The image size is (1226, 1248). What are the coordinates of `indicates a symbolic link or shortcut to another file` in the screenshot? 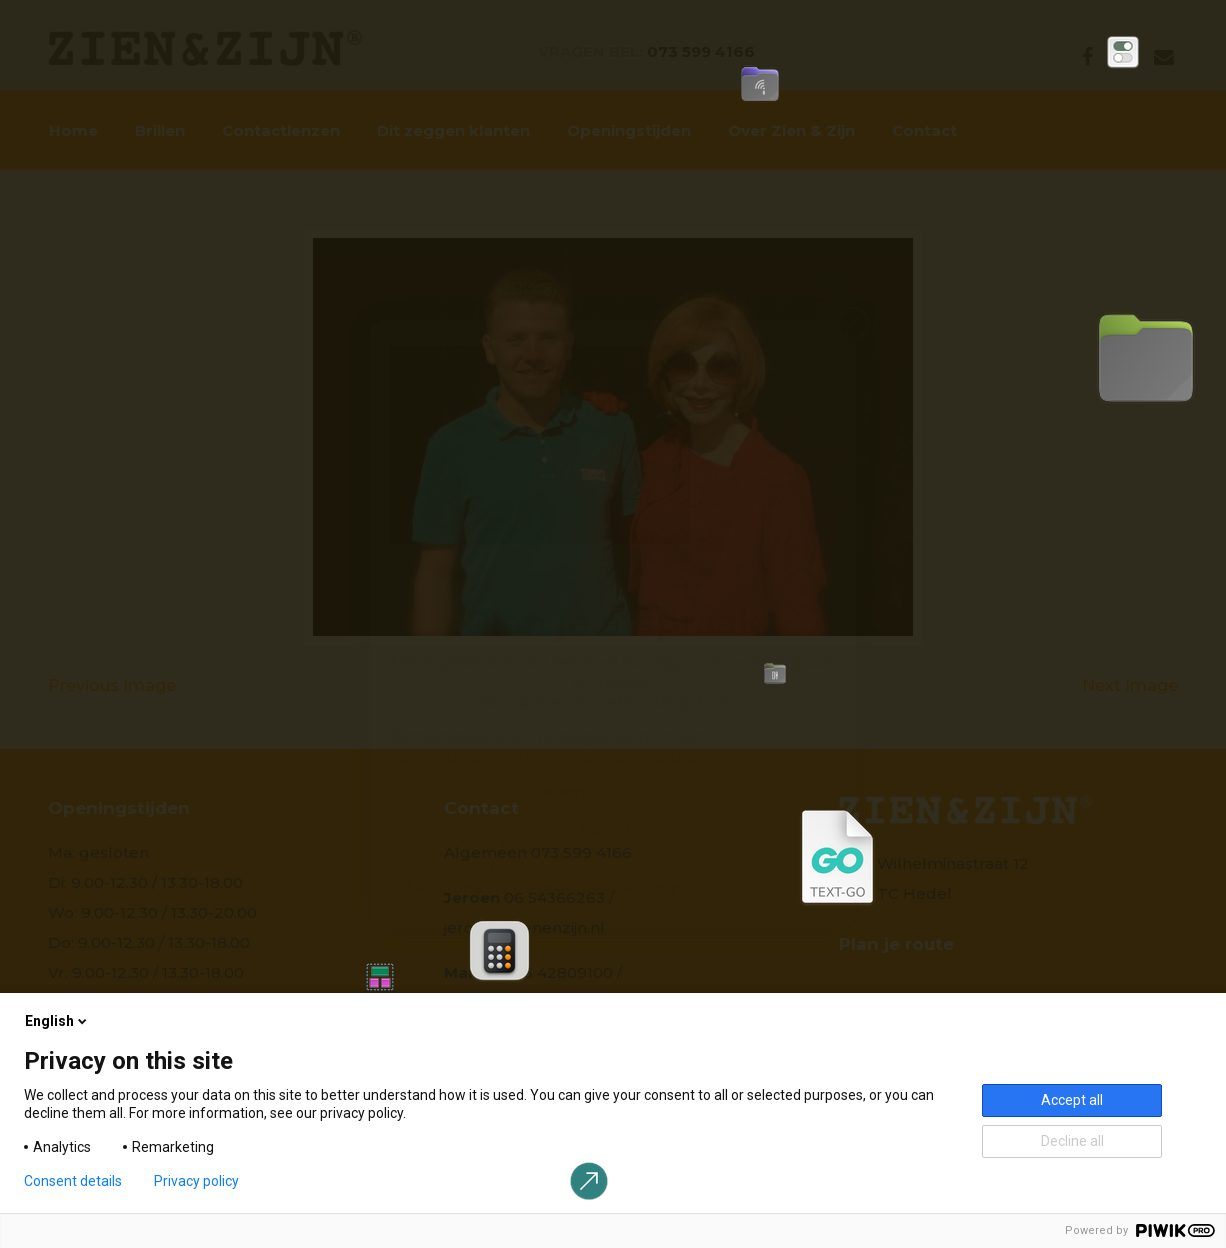 It's located at (589, 1181).